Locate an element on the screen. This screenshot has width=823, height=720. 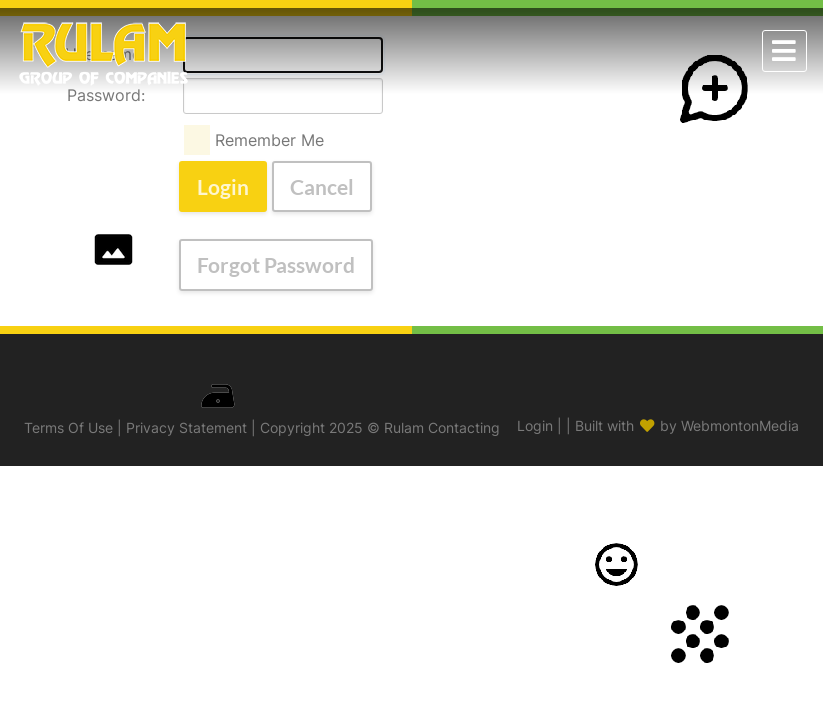
apply a film grain or noise effect is located at coordinates (700, 634).